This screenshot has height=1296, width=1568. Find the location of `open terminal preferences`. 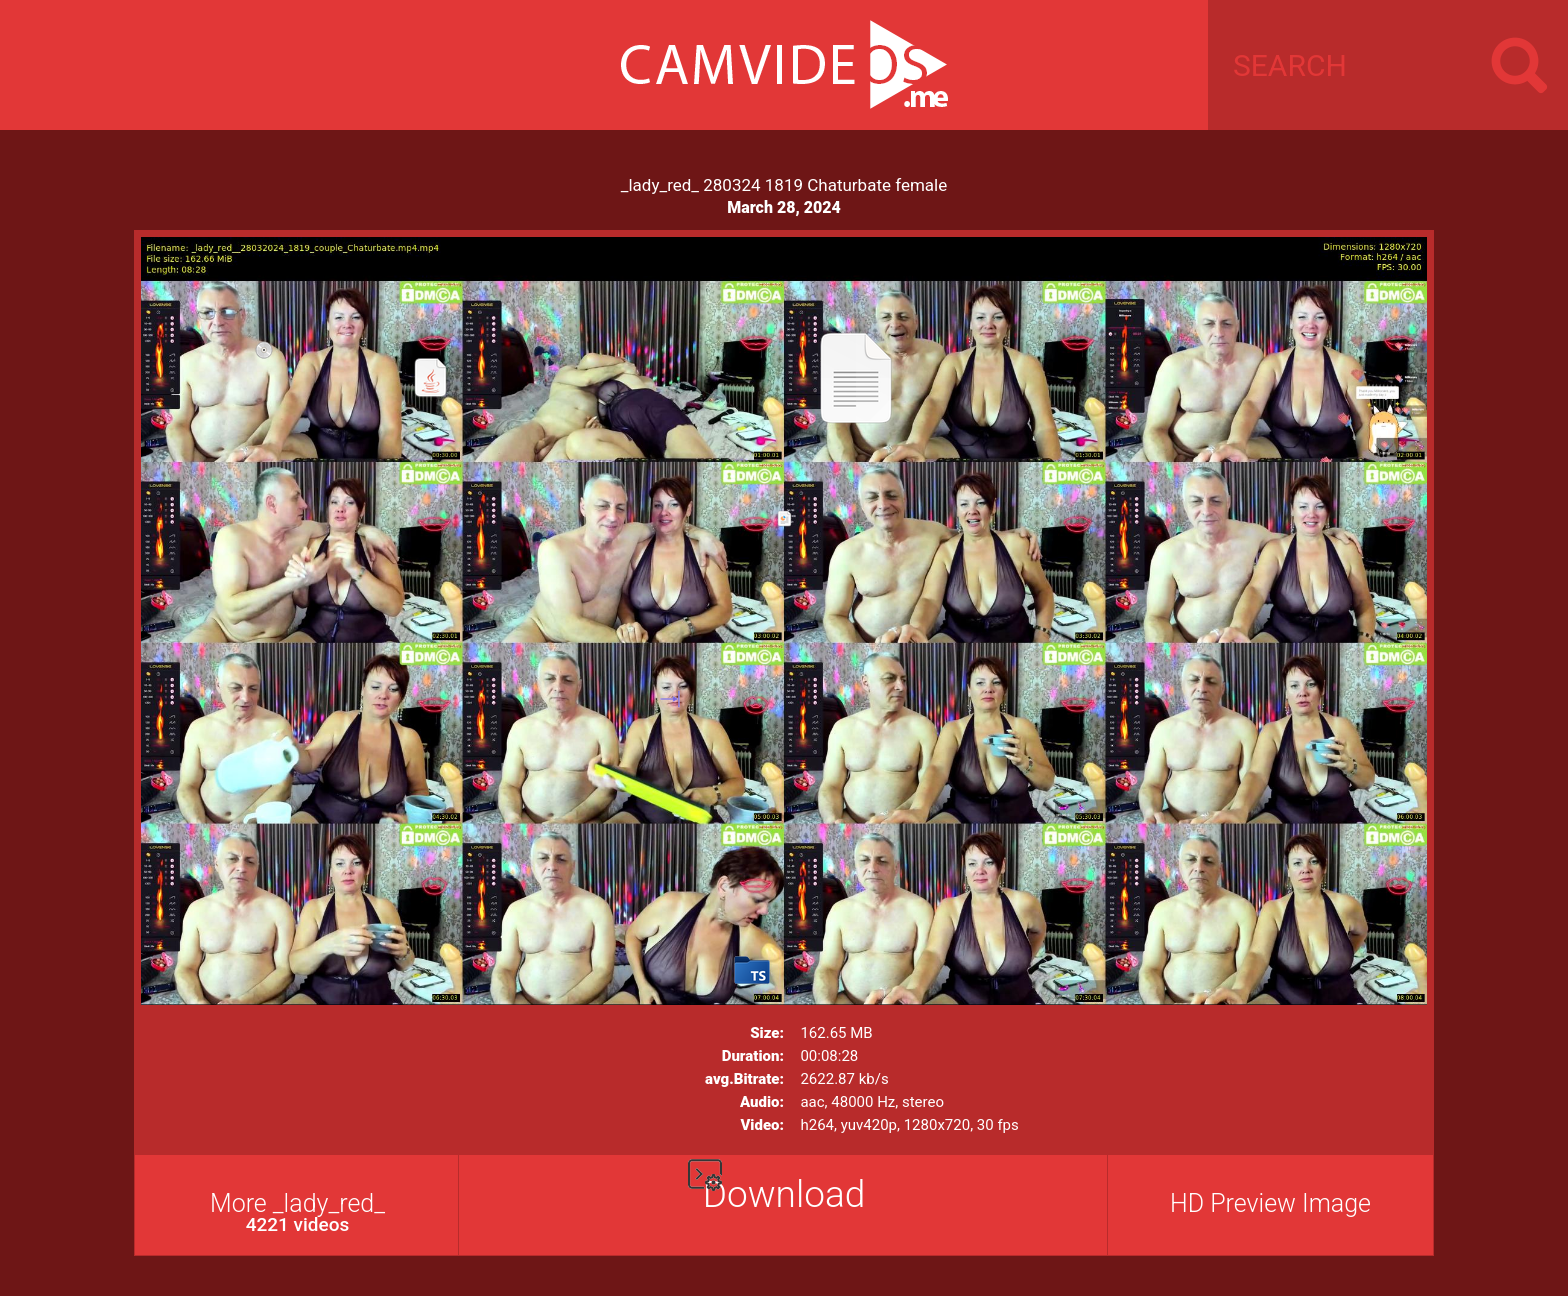

open terminal preferences is located at coordinates (705, 1174).